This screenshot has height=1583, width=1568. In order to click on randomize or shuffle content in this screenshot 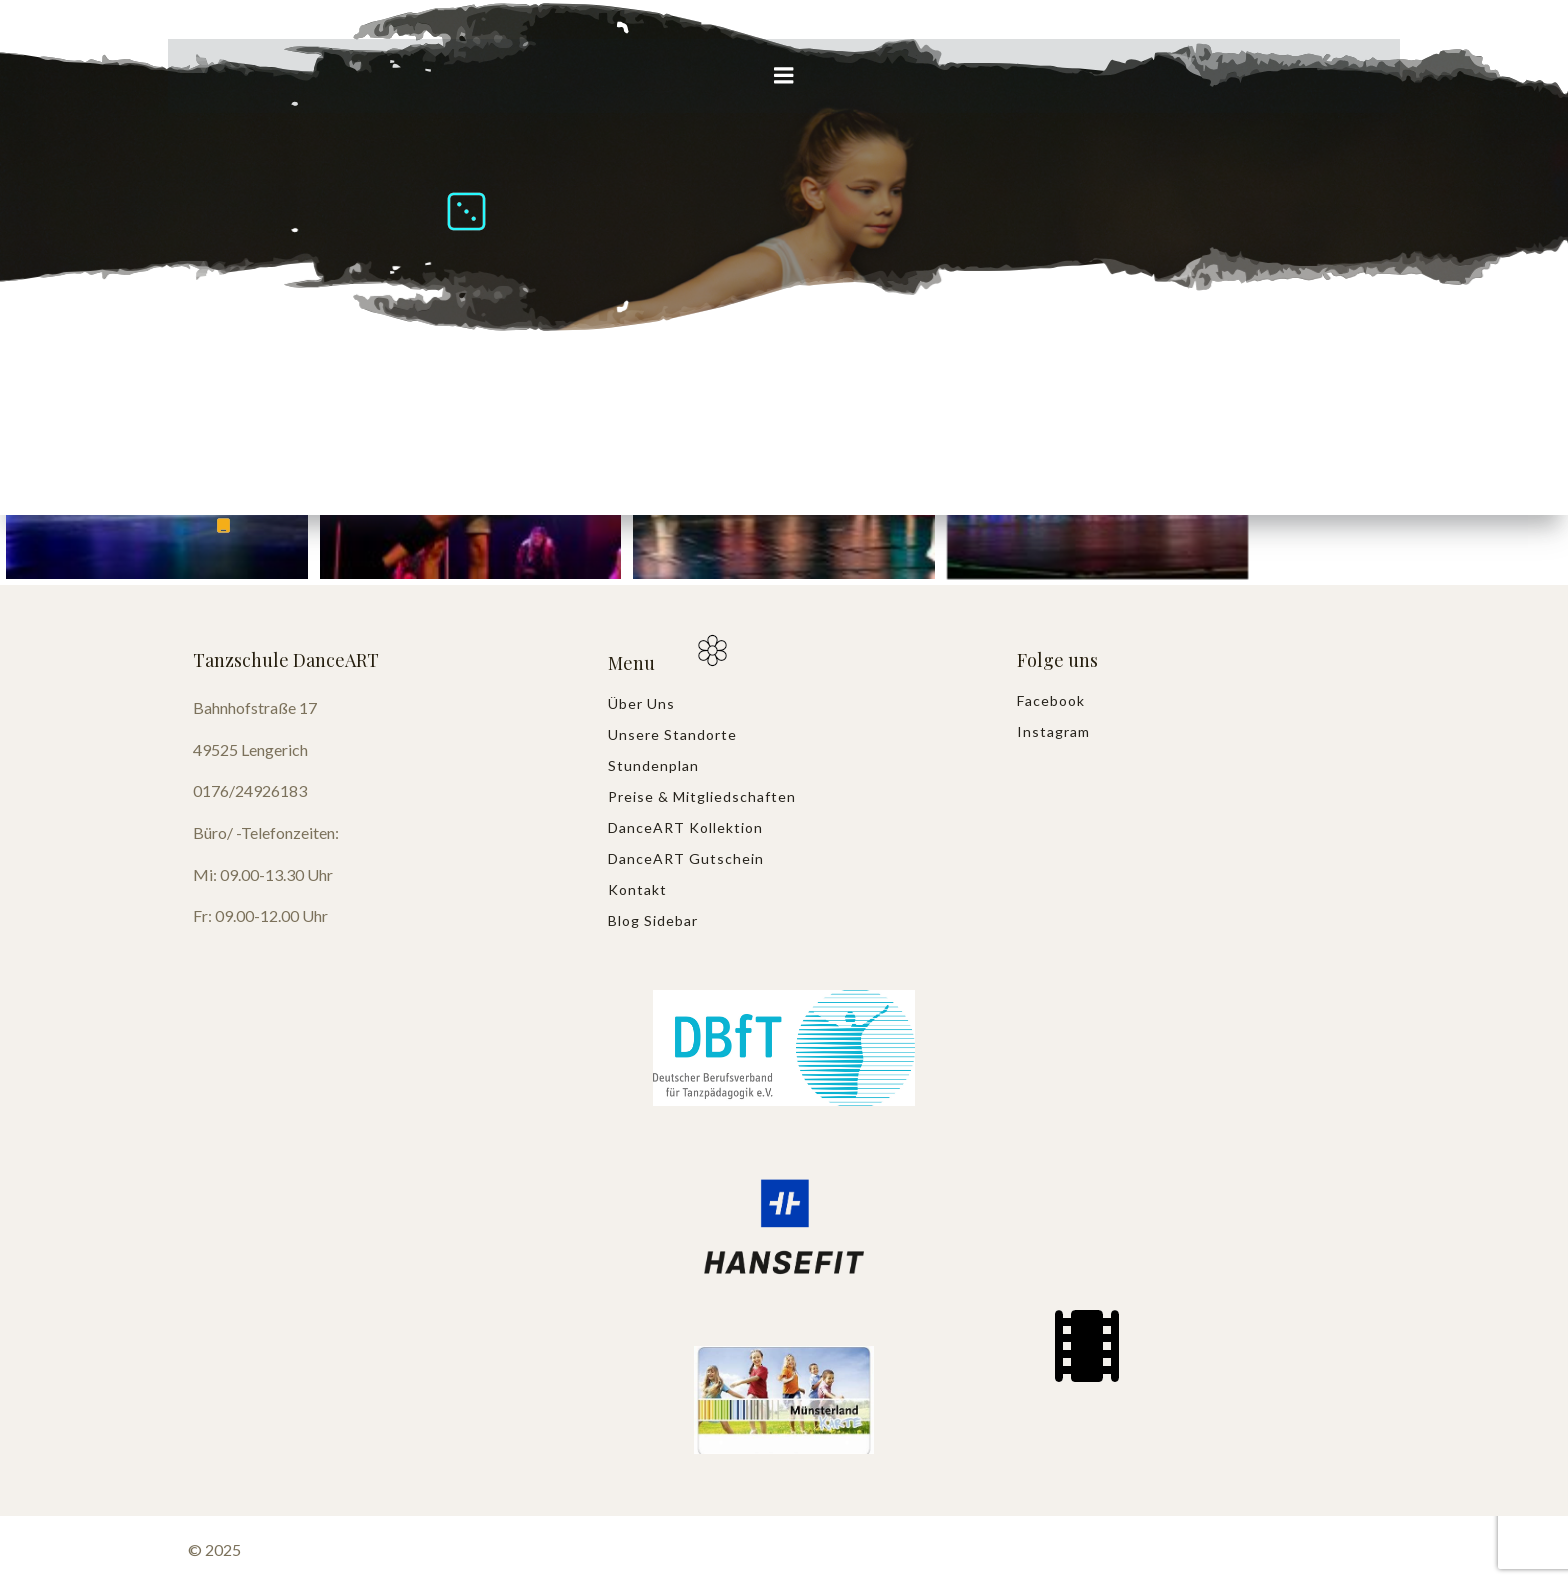, I will do `click(466, 211)`.